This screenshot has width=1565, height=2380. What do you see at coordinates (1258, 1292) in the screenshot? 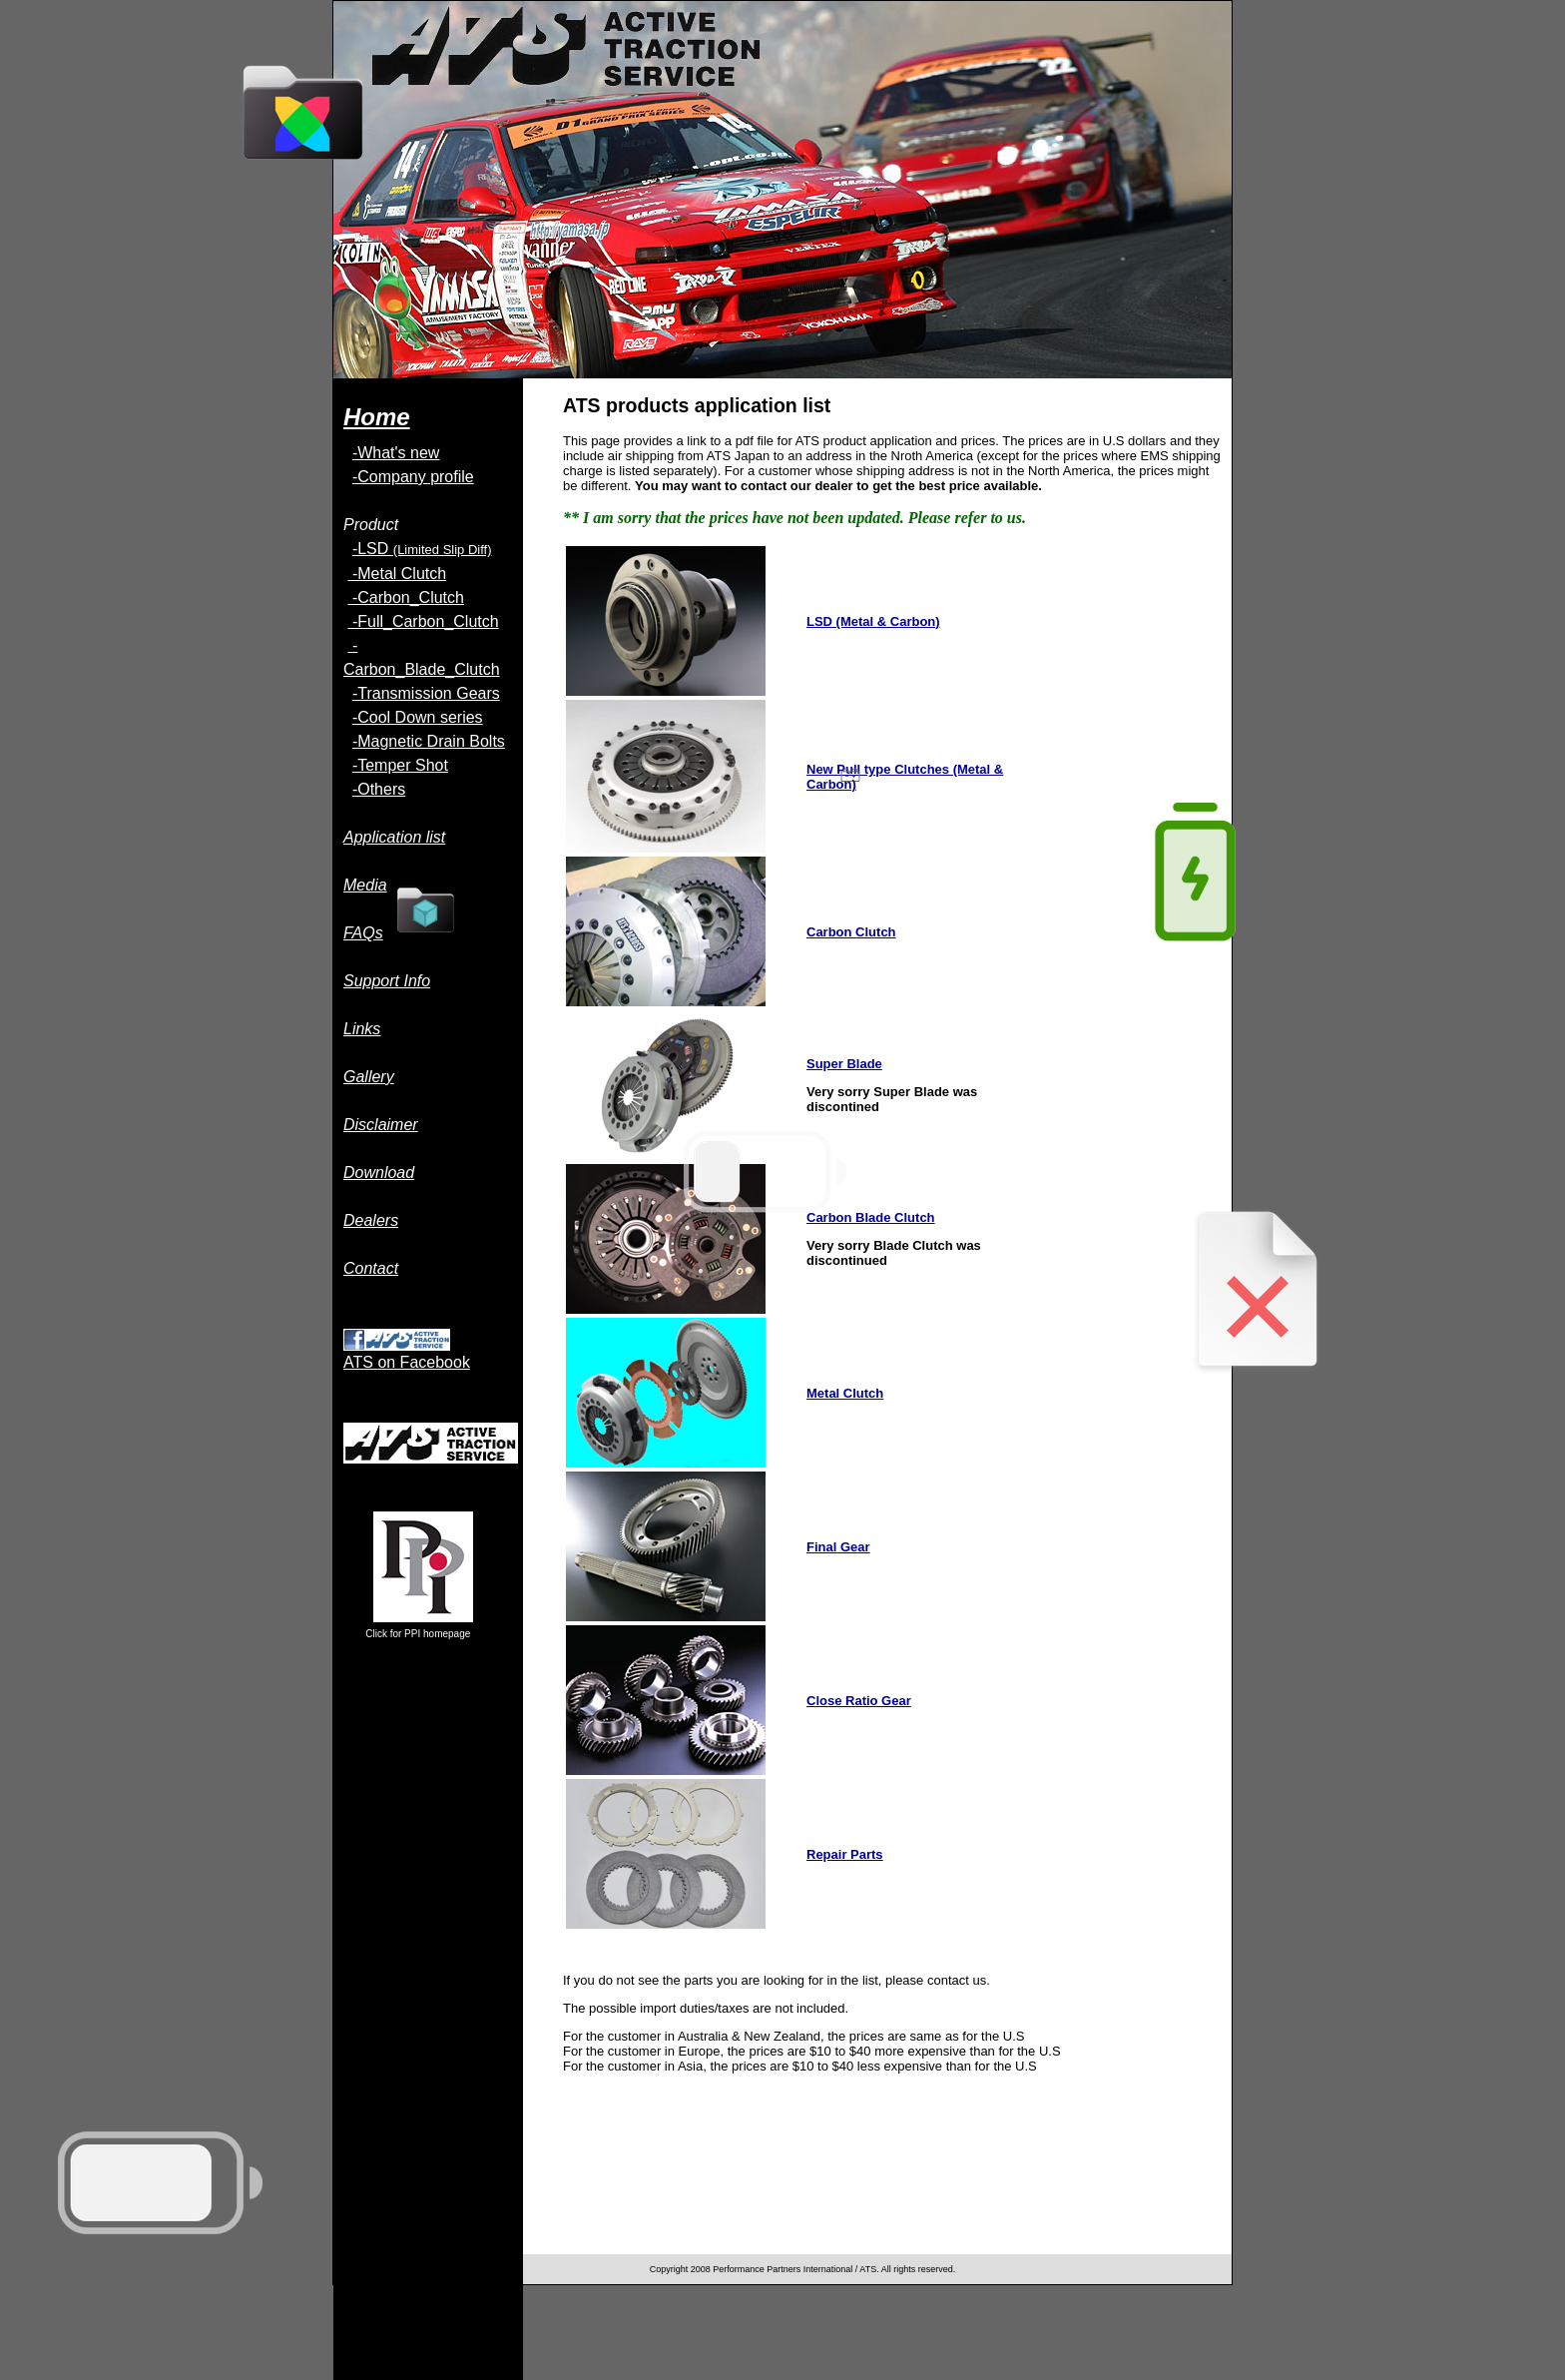
I see `a broken or invalid symbolic link file` at bounding box center [1258, 1292].